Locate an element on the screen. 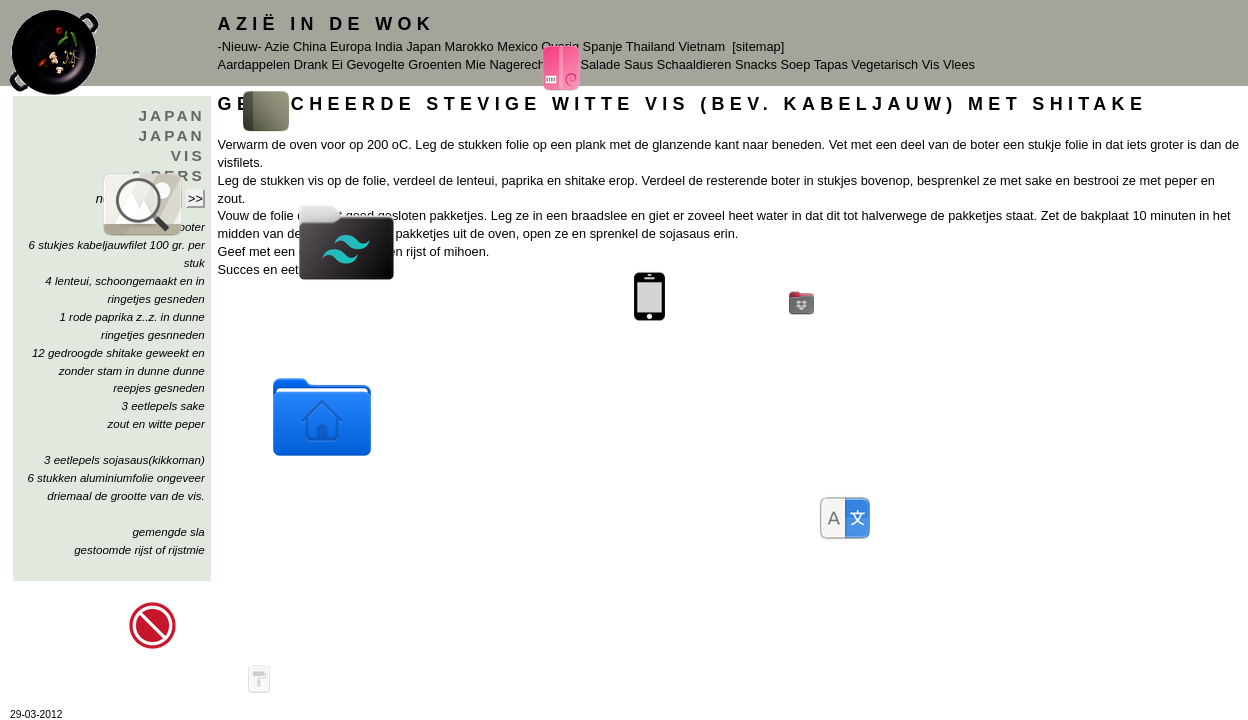 The height and width of the screenshot is (720, 1248). open your dropbox folder is located at coordinates (801, 302).